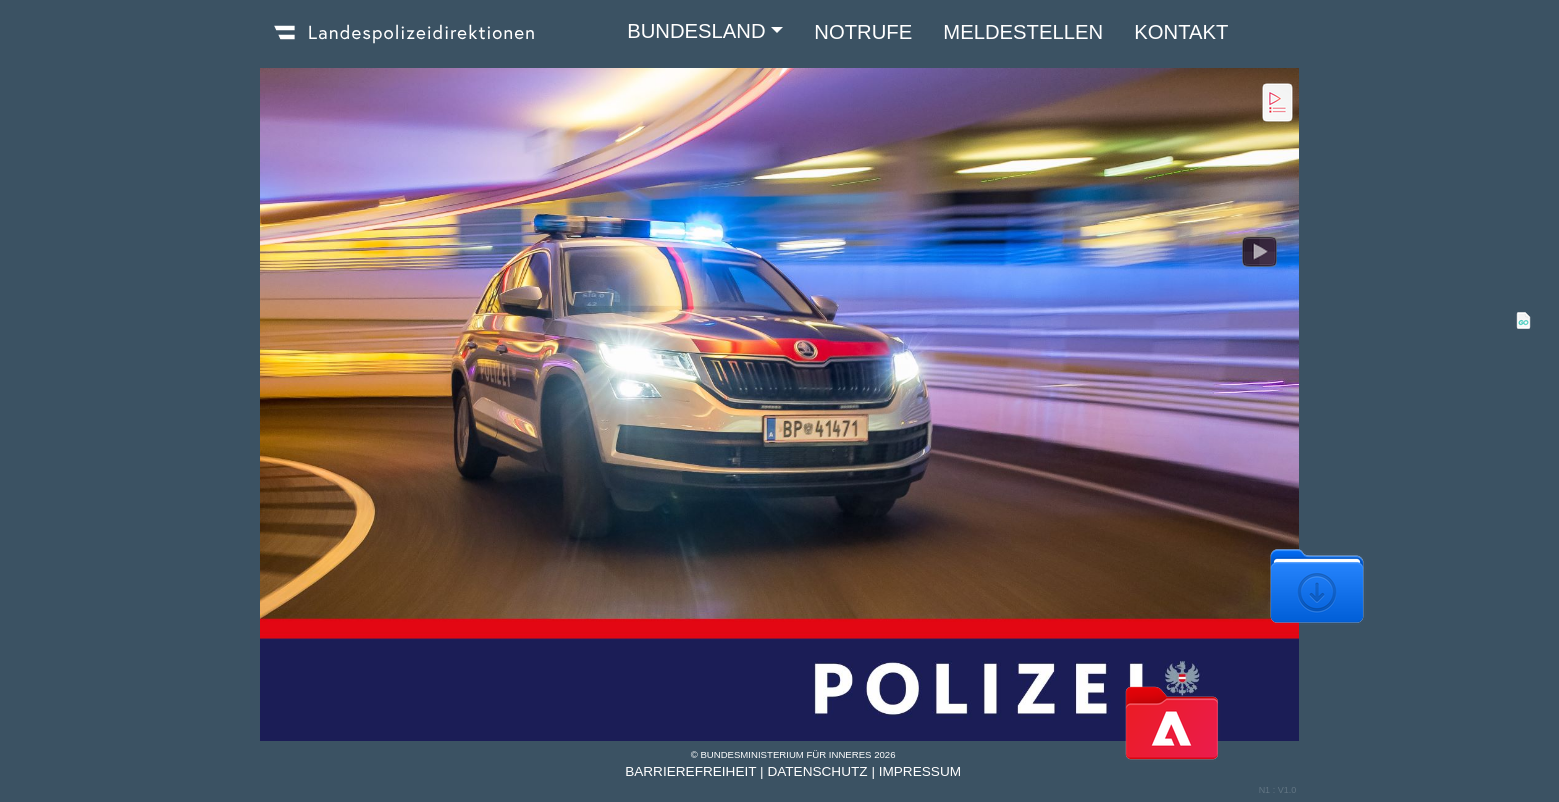 This screenshot has height=802, width=1559. I want to click on open adobe application files folder, so click(1171, 725).